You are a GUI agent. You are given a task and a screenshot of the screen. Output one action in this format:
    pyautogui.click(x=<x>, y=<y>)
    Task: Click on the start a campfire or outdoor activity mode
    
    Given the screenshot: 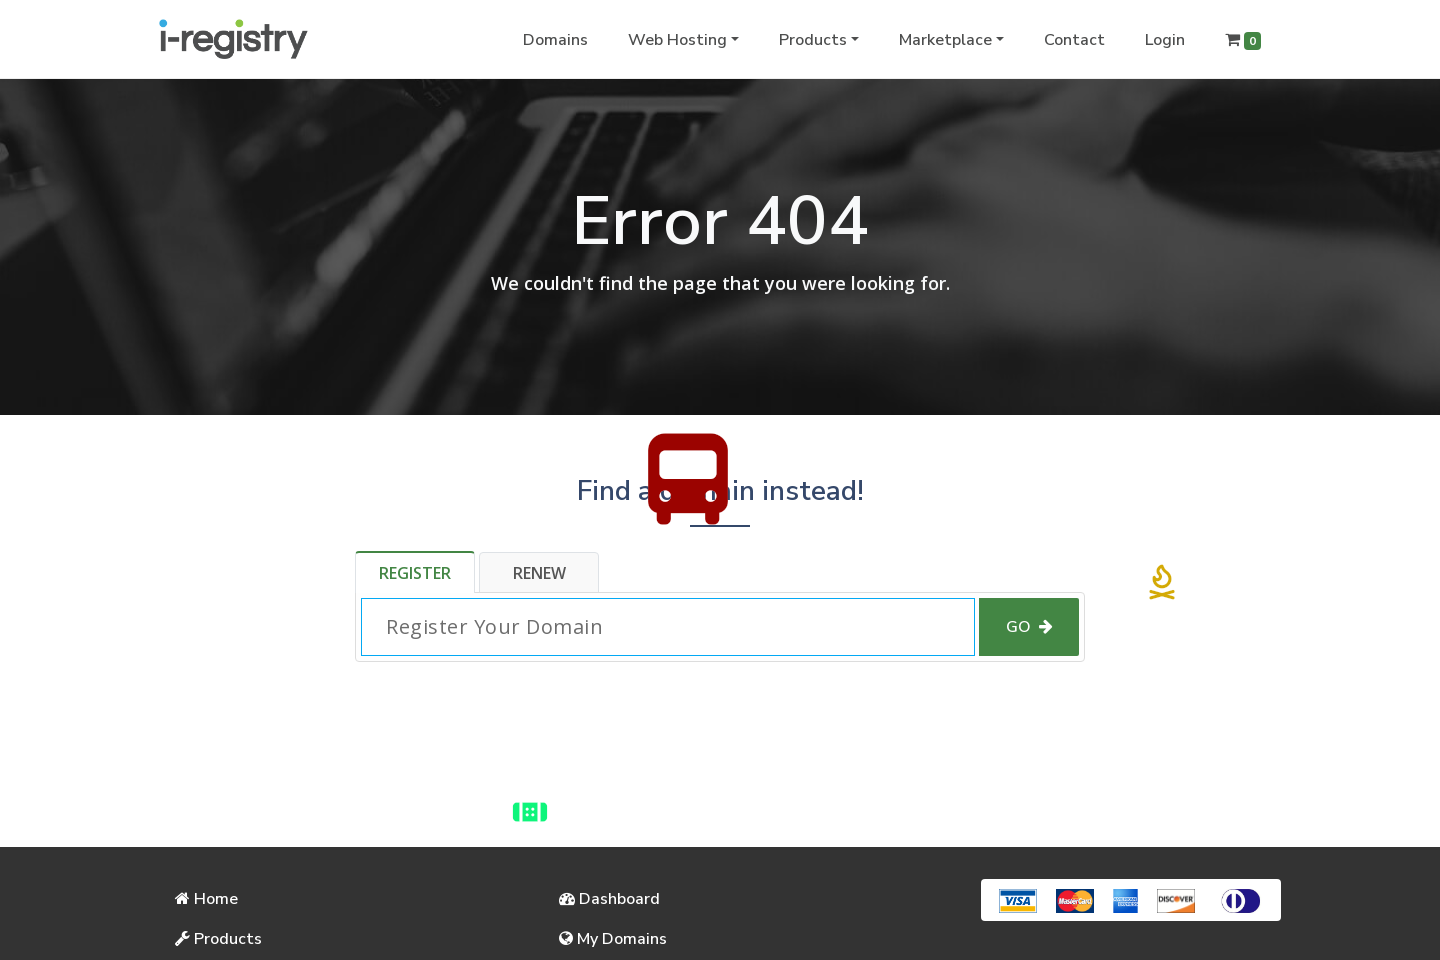 What is the action you would take?
    pyautogui.click(x=1162, y=582)
    